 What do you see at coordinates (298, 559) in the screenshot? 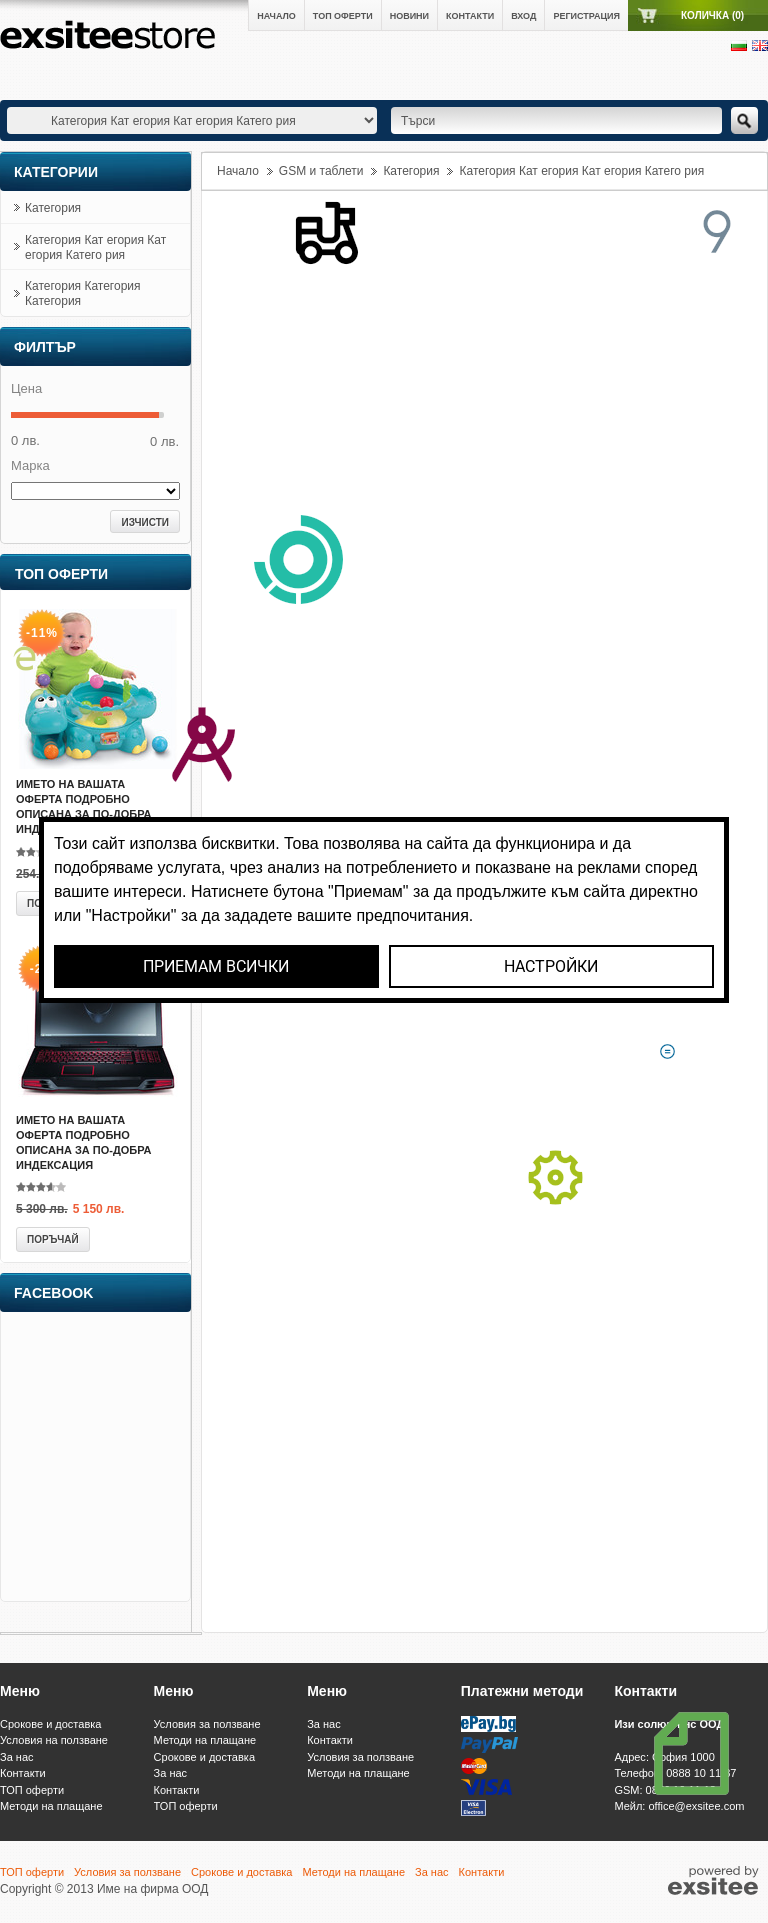
I see `turborepo logo - a build system for JavaScript and TypeScript codebases` at bounding box center [298, 559].